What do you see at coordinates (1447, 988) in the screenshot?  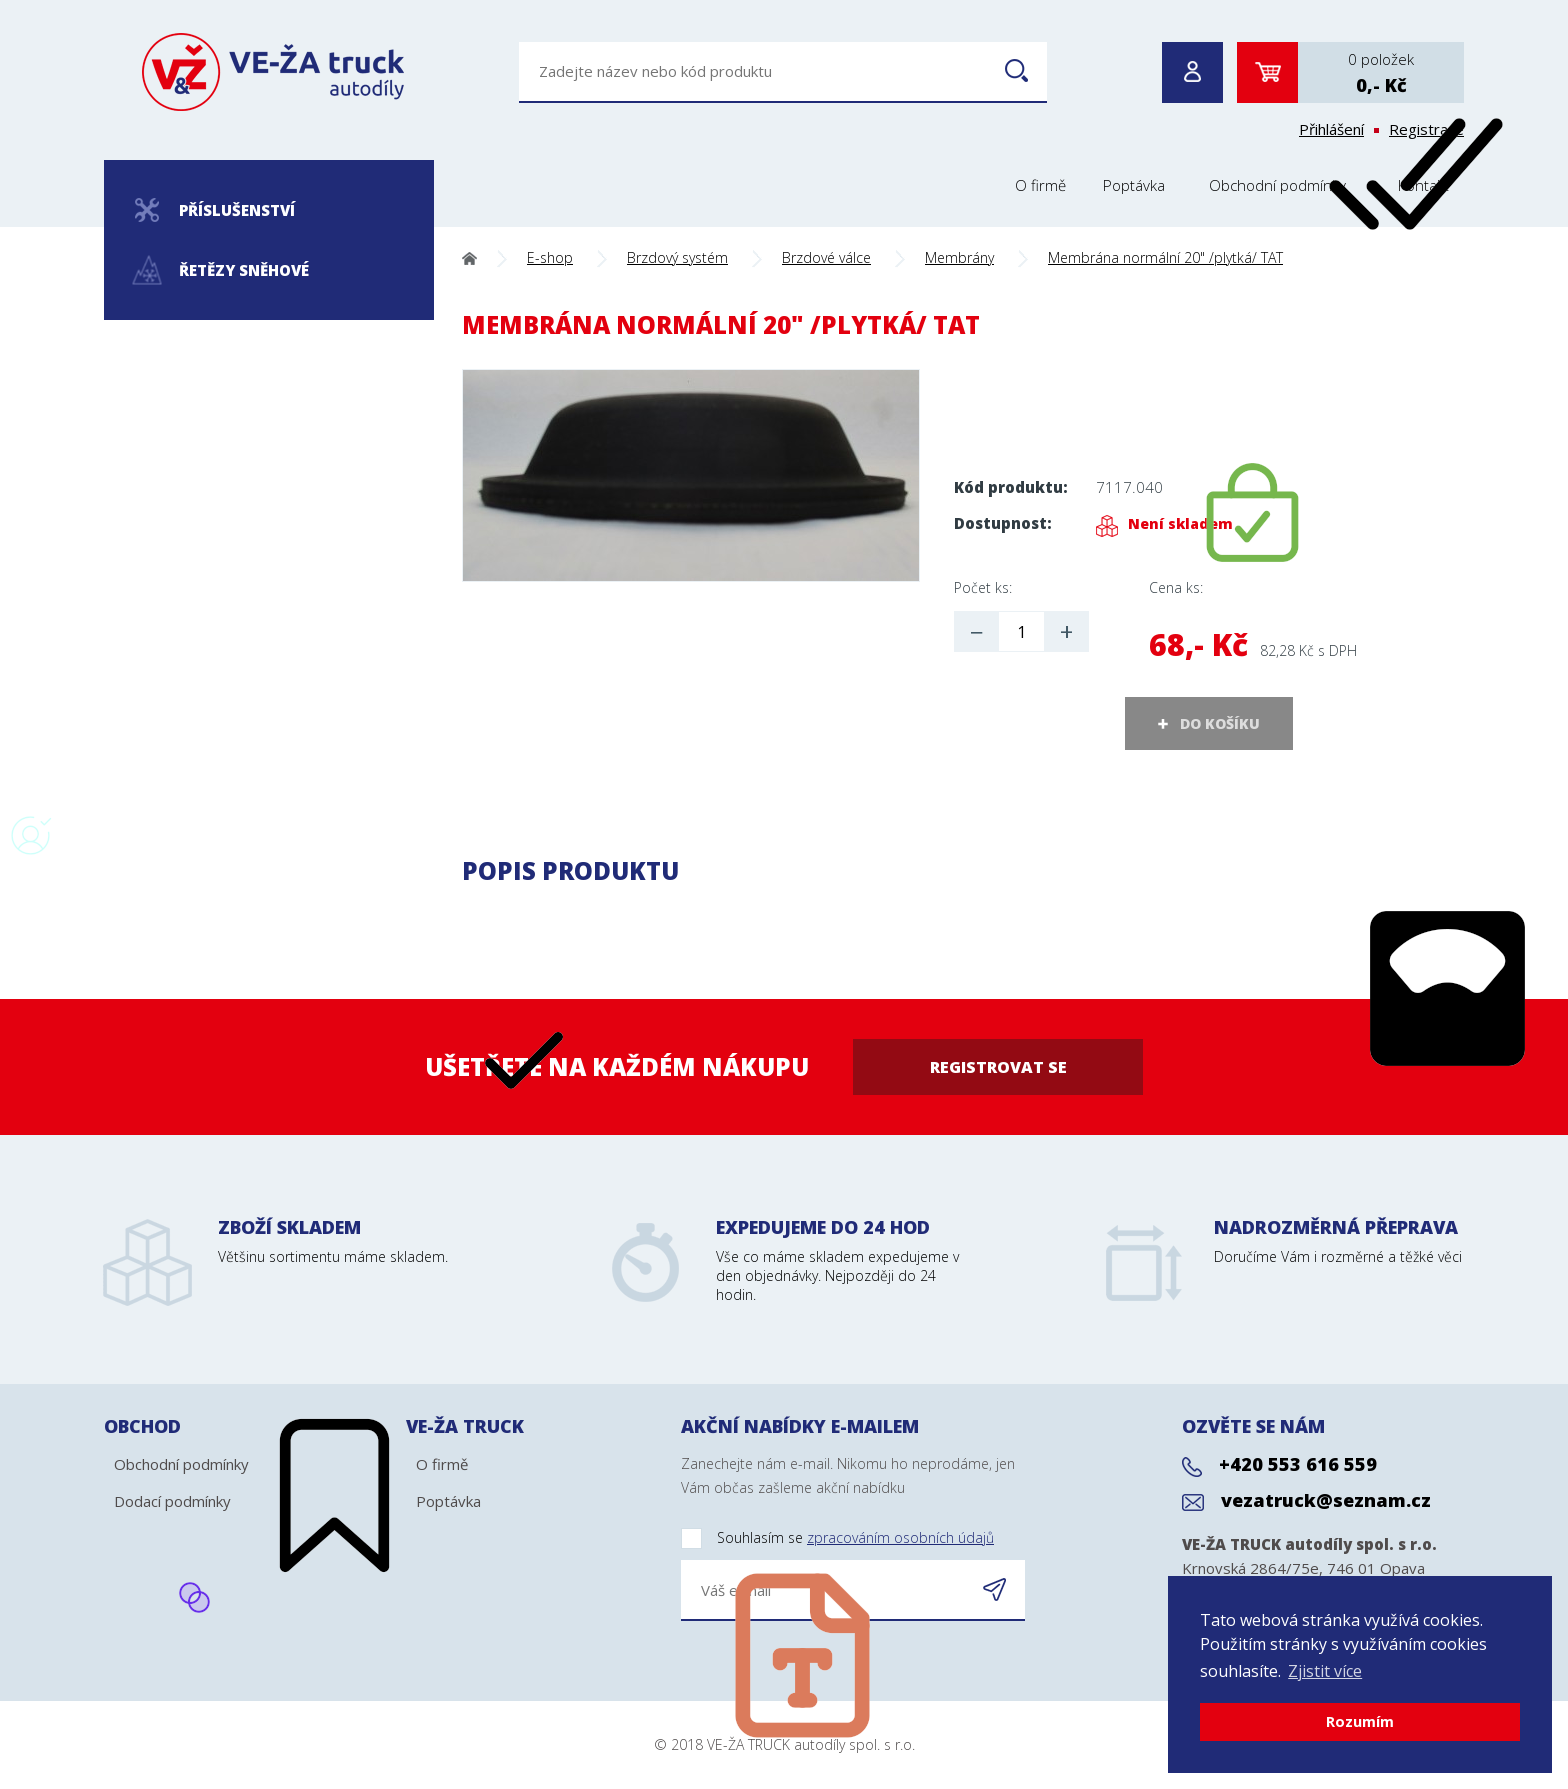 I see `view weight or measurement data` at bounding box center [1447, 988].